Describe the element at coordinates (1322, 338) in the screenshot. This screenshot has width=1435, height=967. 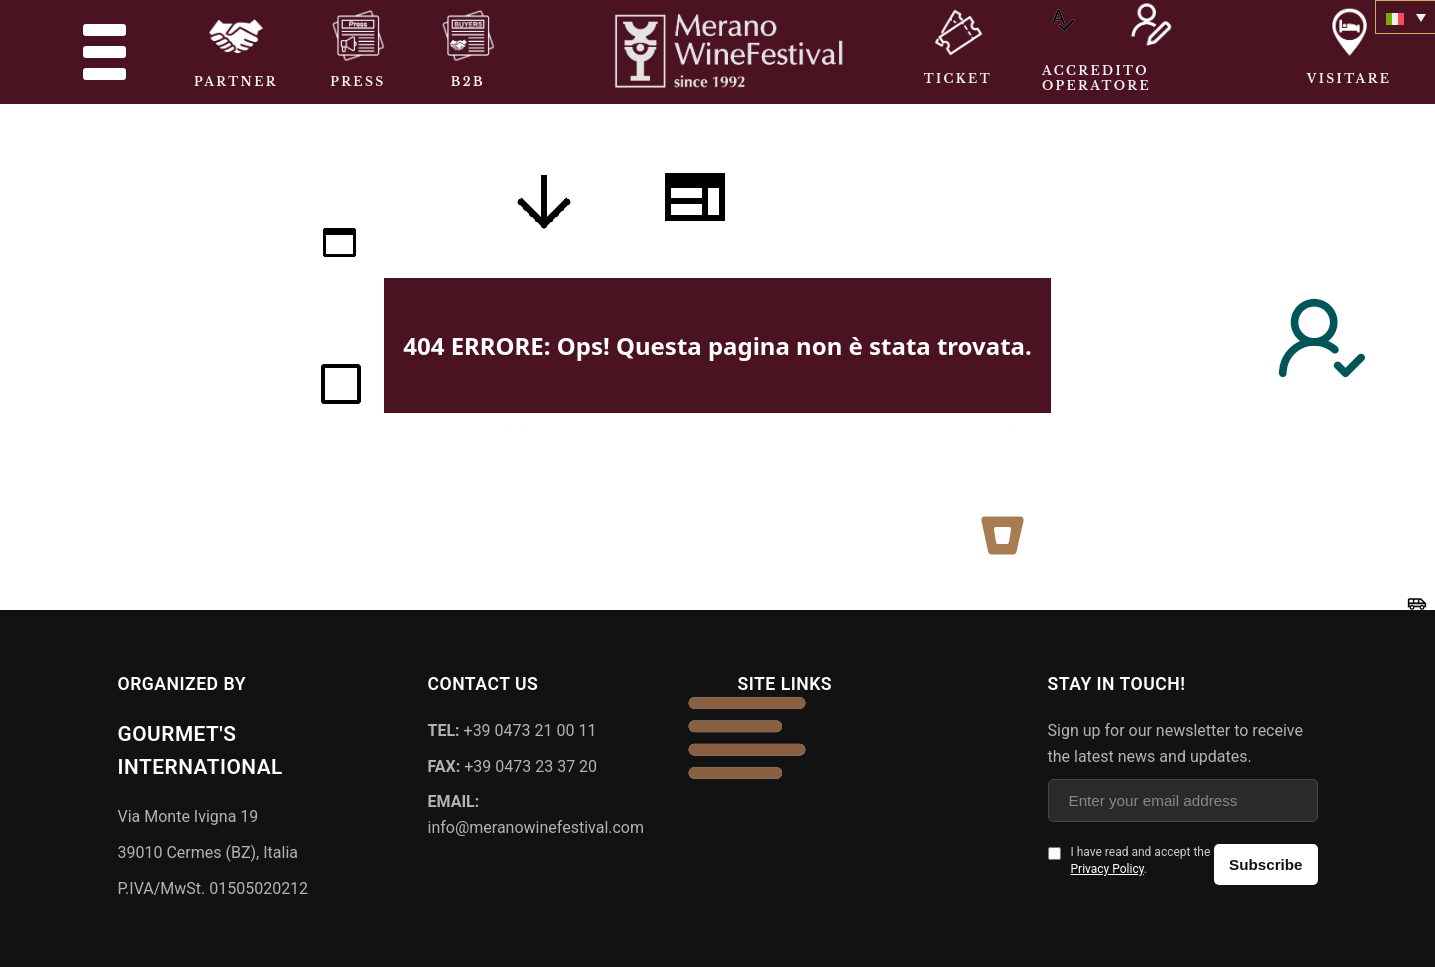
I see `verify or approve a user account` at that location.